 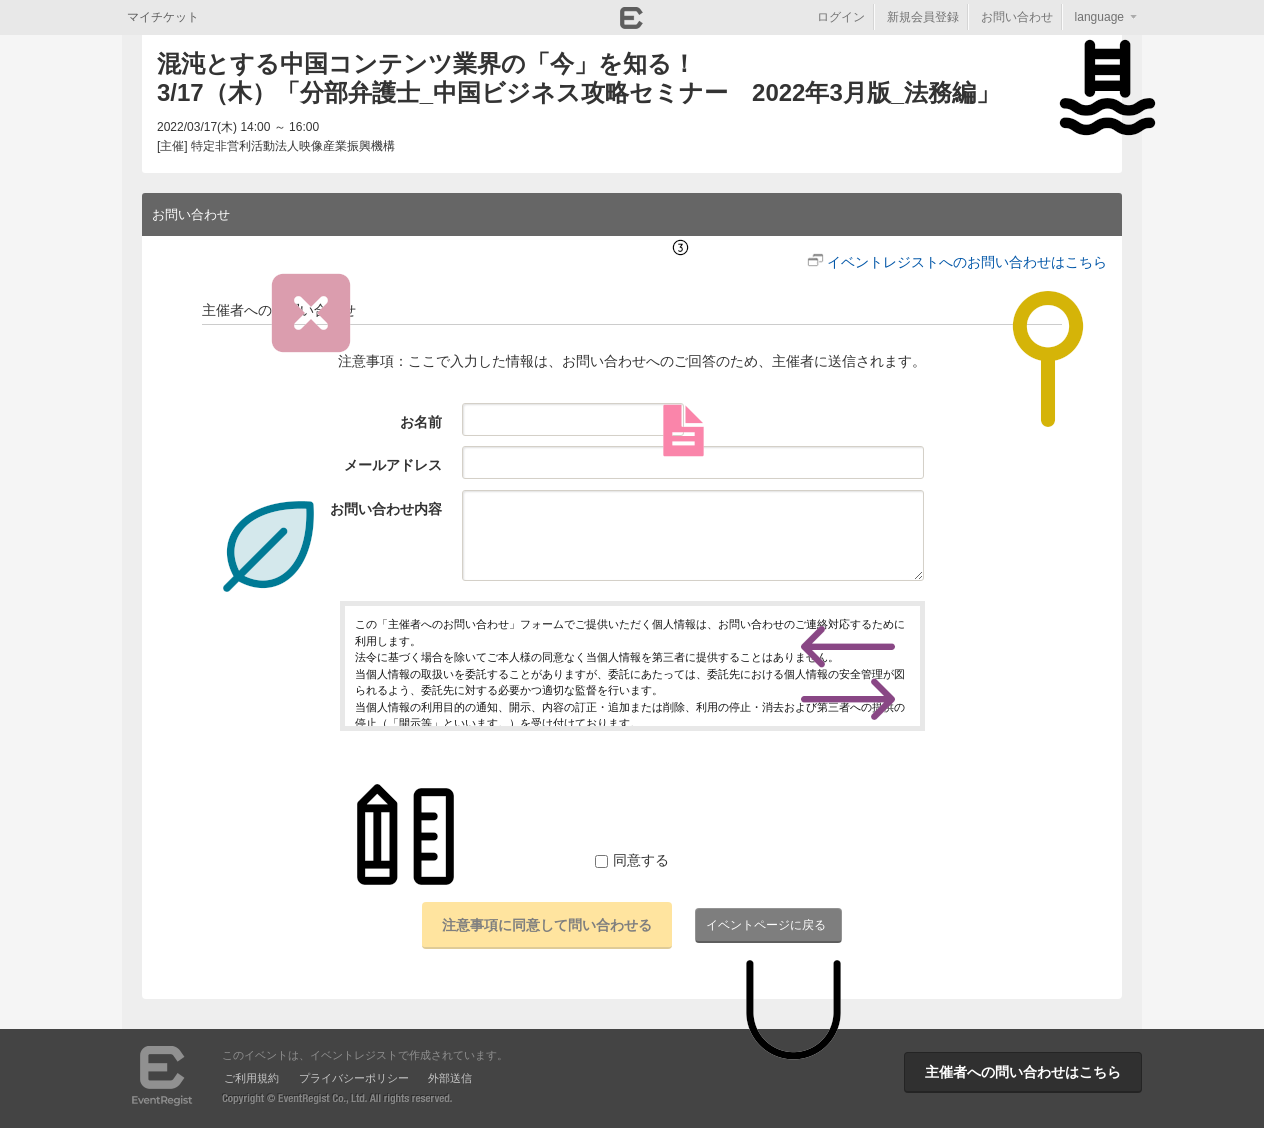 What do you see at coordinates (1107, 87) in the screenshot?
I see `indicates swimming pool amenity available` at bounding box center [1107, 87].